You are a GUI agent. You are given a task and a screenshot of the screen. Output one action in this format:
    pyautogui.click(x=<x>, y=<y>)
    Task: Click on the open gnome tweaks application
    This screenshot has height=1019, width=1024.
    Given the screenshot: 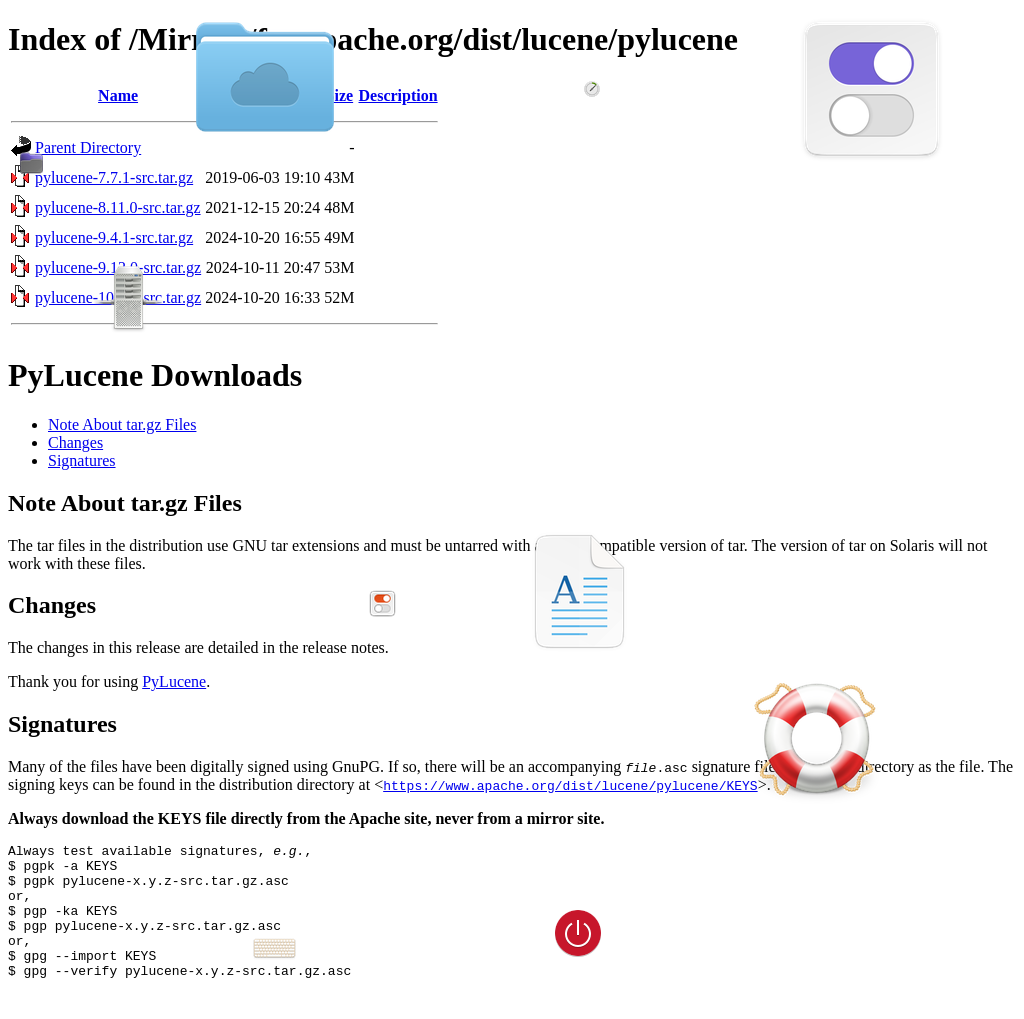 What is the action you would take?
    pyautogui.click(x=871, y=89)
    